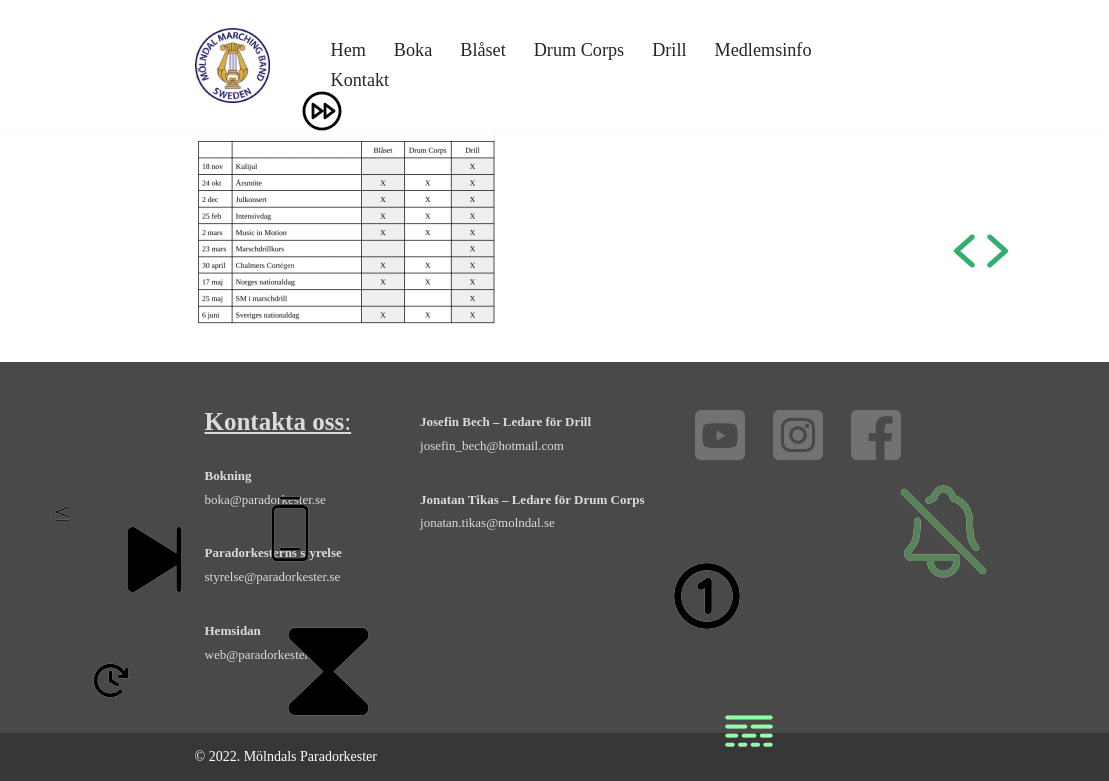 This screenshot has width=1109, height=781. What do you see at coordinates (328, 671) in the screenshot?
I see `indicates loading or processing in progress` at bounding box center [328, 671].